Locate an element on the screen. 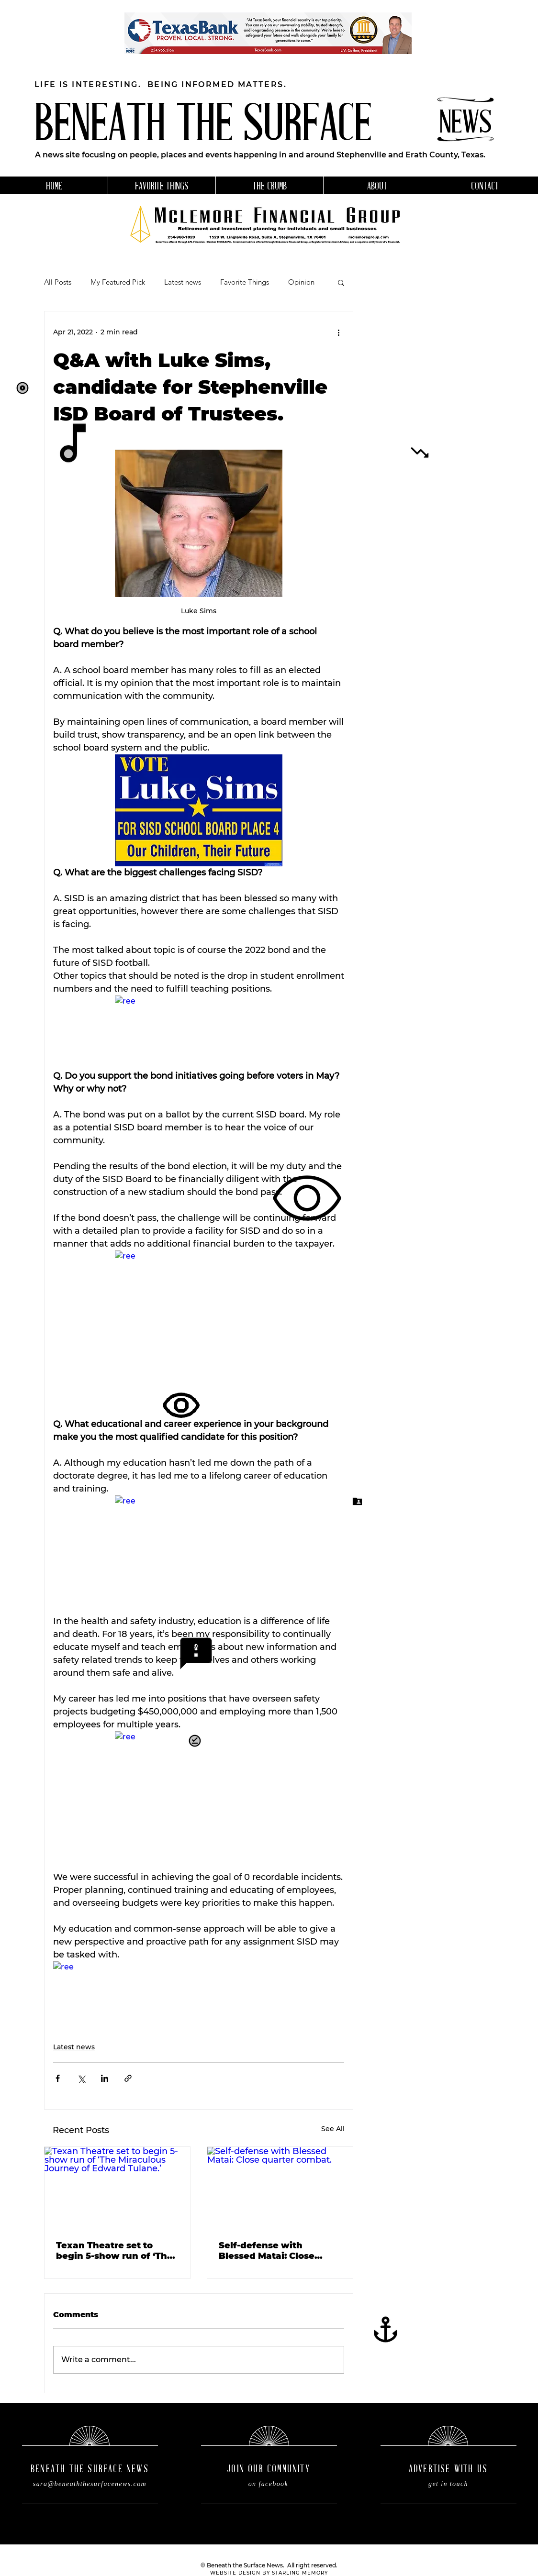 The width and height of the screenshot is (538, 2576). message failed to send is located at coordinates (196, 1653).